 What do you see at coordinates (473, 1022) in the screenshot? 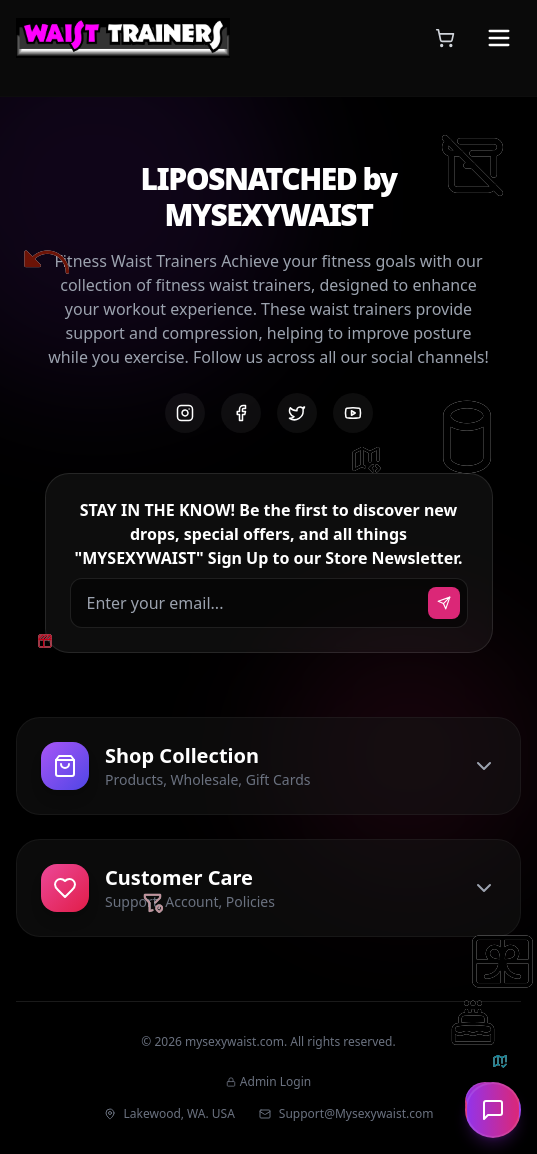
I see `view birthday or celebration events` at bounding box center [473, 1022].